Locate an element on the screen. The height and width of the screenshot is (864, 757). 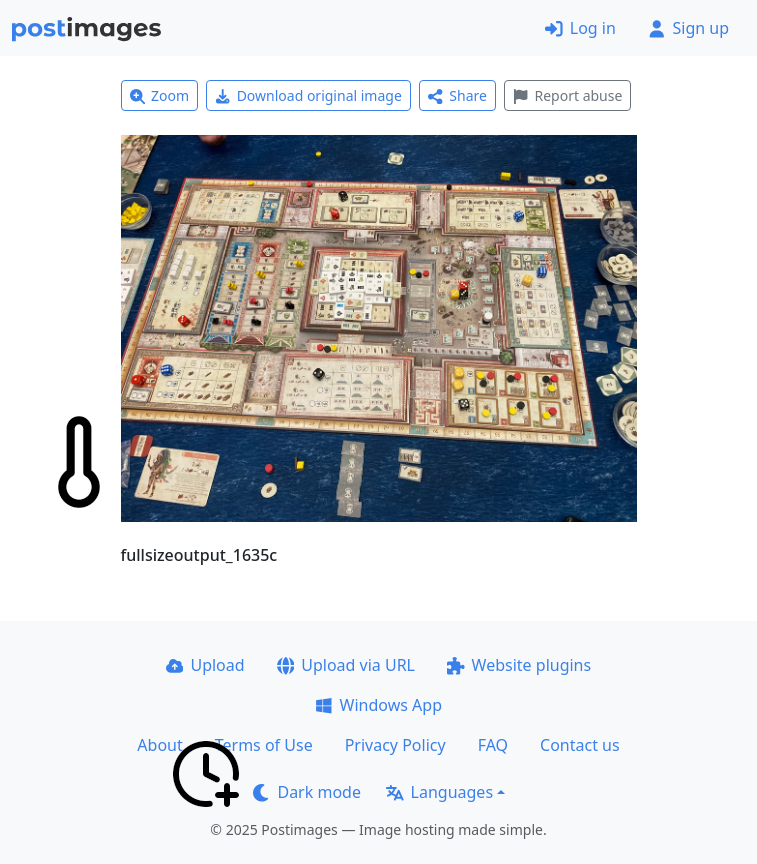
add a new timer or alarm is located at coordinates (206, 774).